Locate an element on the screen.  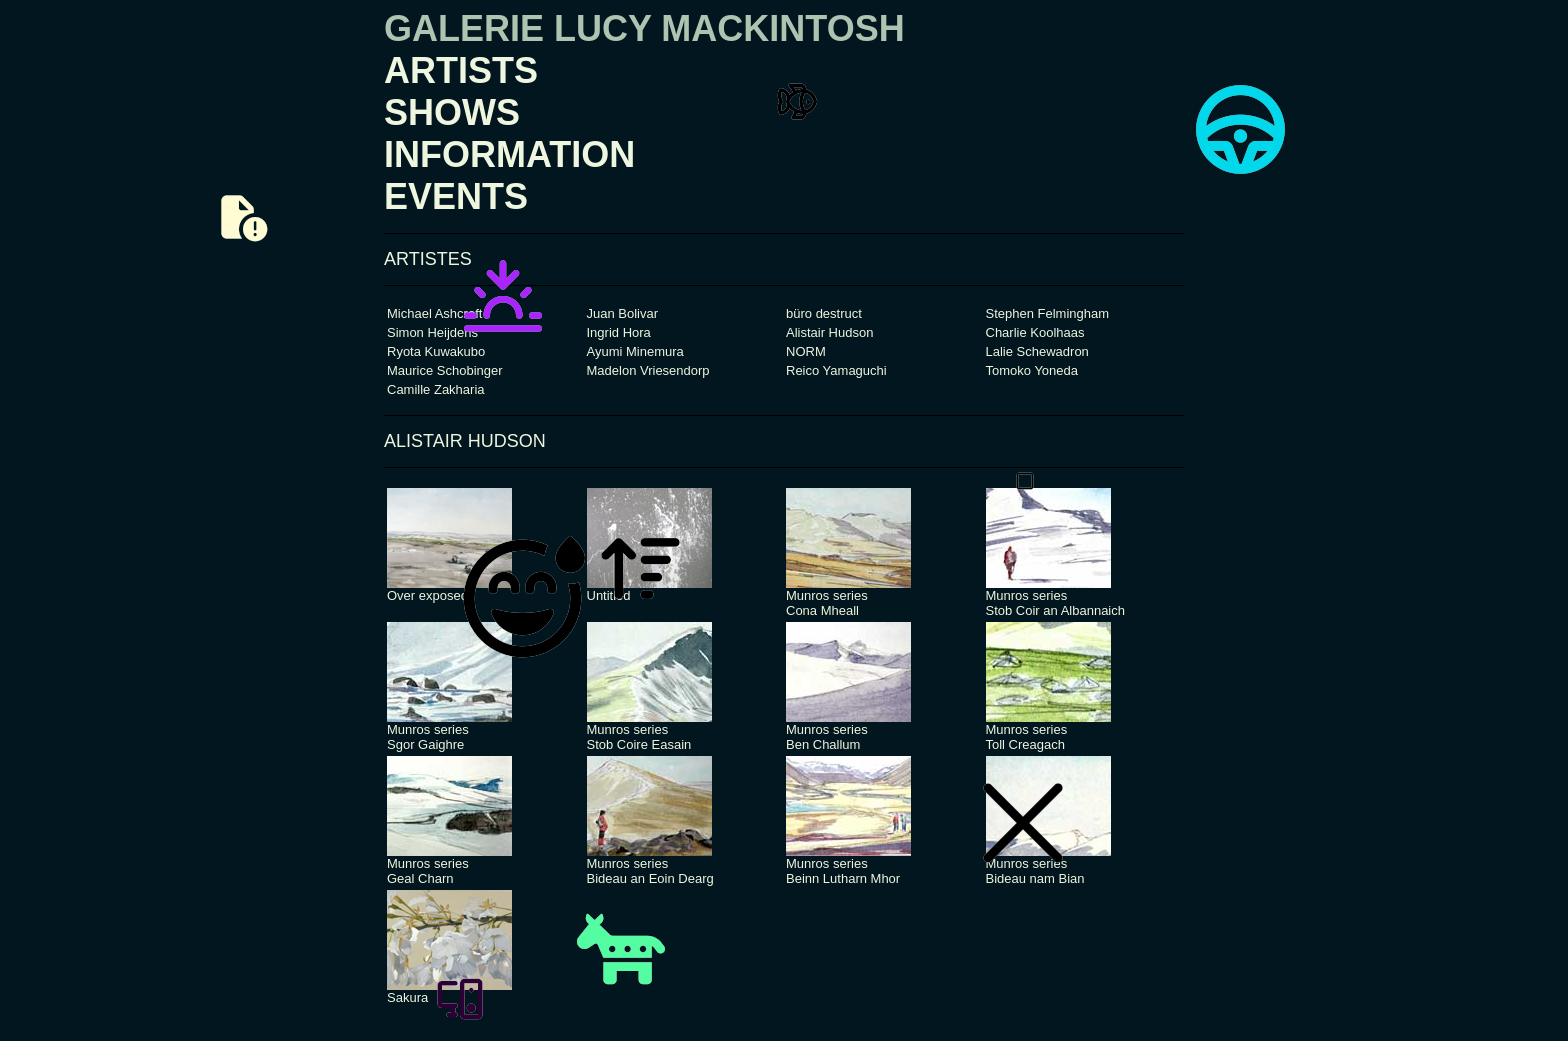
file error or issue detected is located at coordinates (243, 217).